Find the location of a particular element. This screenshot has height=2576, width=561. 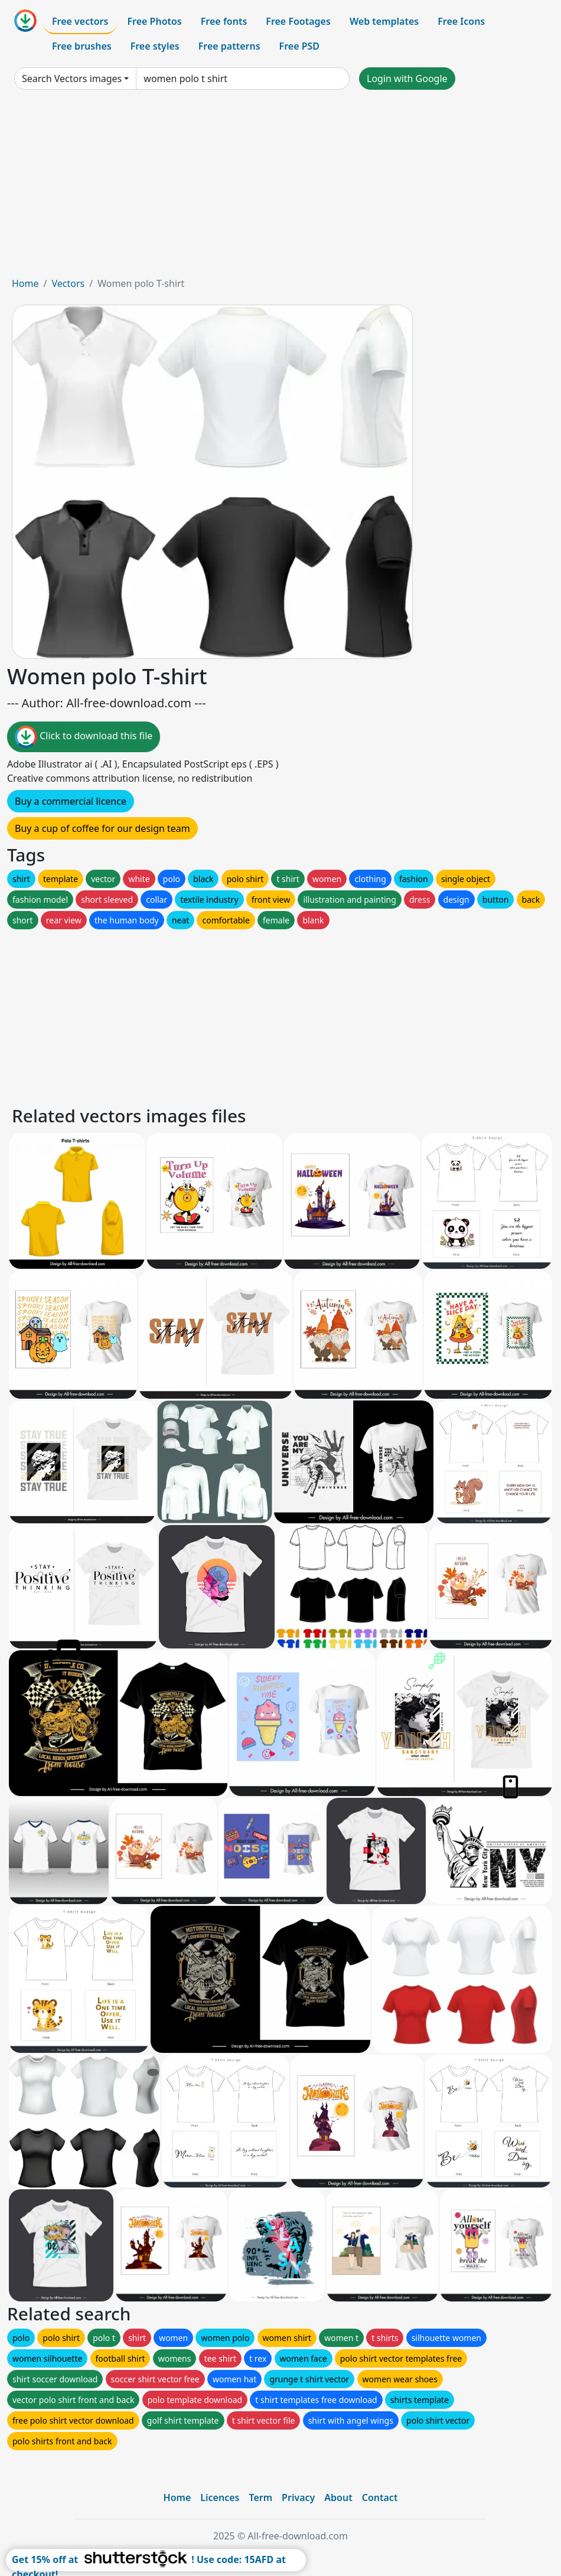

access device camera through mobile app is located at coordinates (510, 1787).